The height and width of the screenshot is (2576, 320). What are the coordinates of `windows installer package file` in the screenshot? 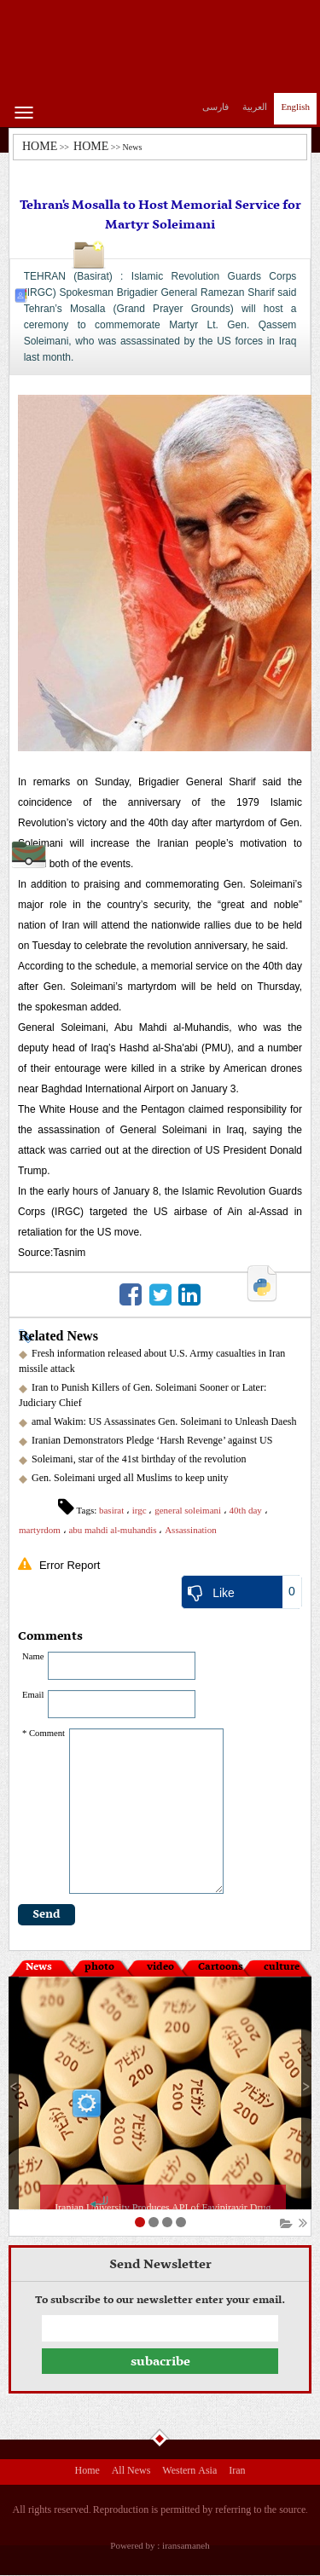 It's located at (86, 2103).